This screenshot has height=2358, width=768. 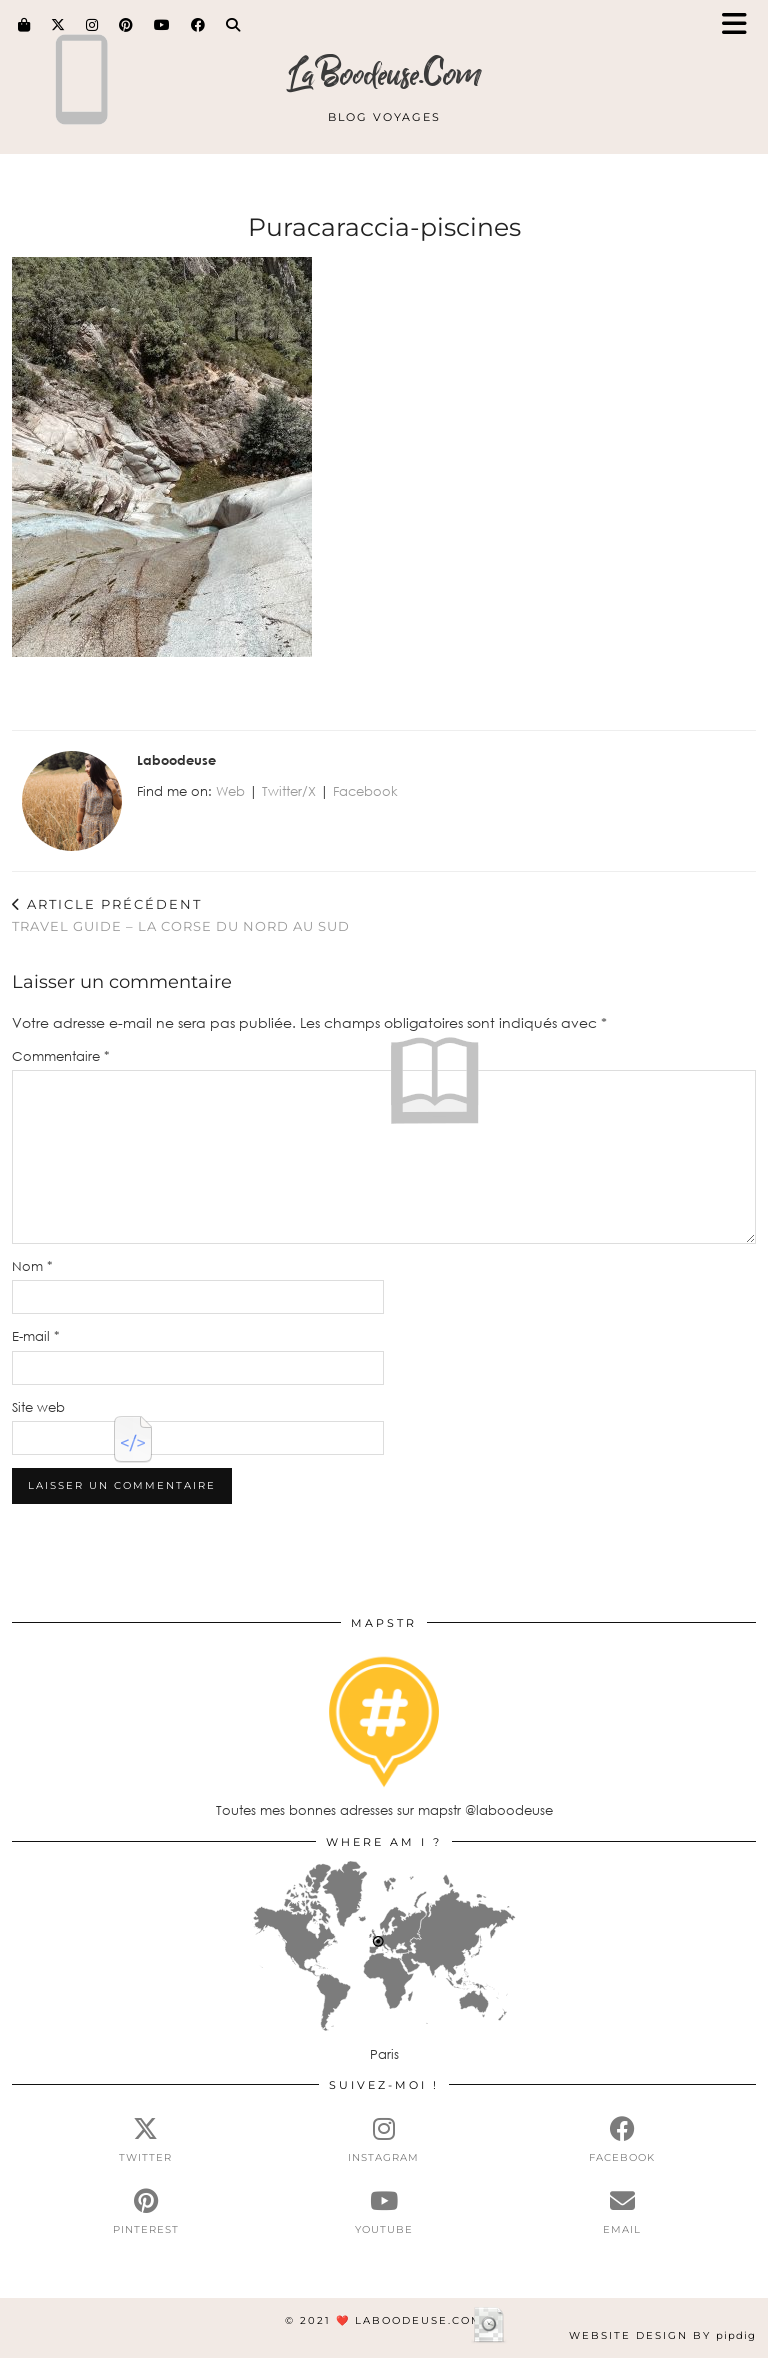 I want to click on open the dictionary application, so click(x=437, y=1077).